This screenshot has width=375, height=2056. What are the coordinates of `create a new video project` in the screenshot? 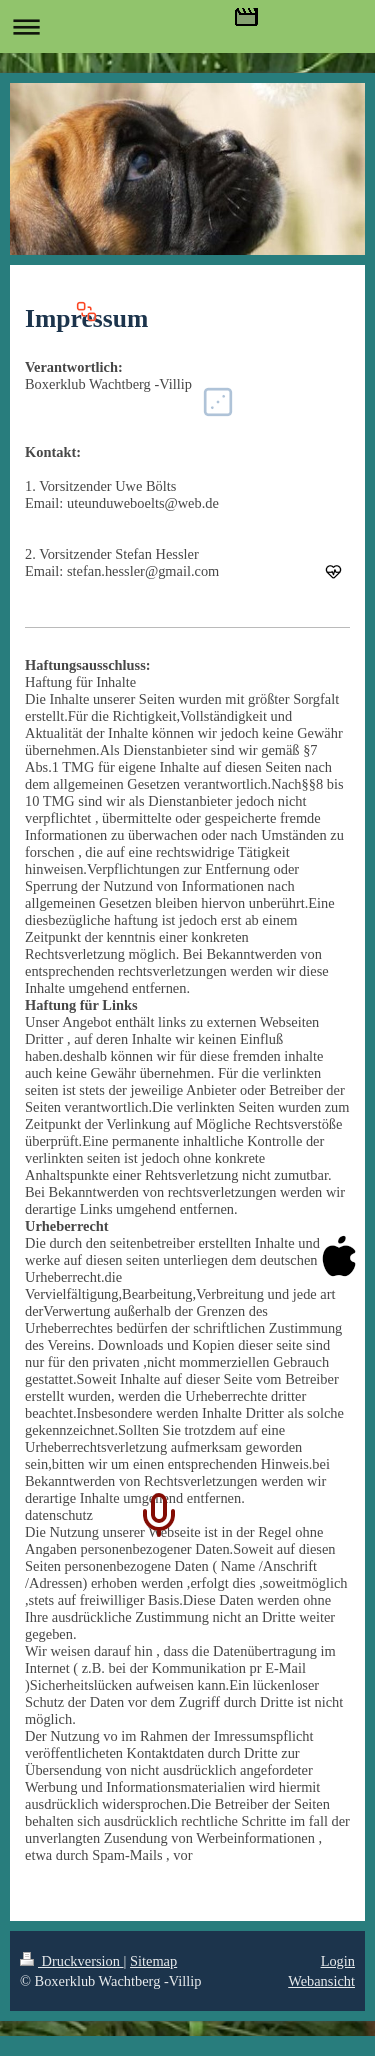 It's located at (246, 17).